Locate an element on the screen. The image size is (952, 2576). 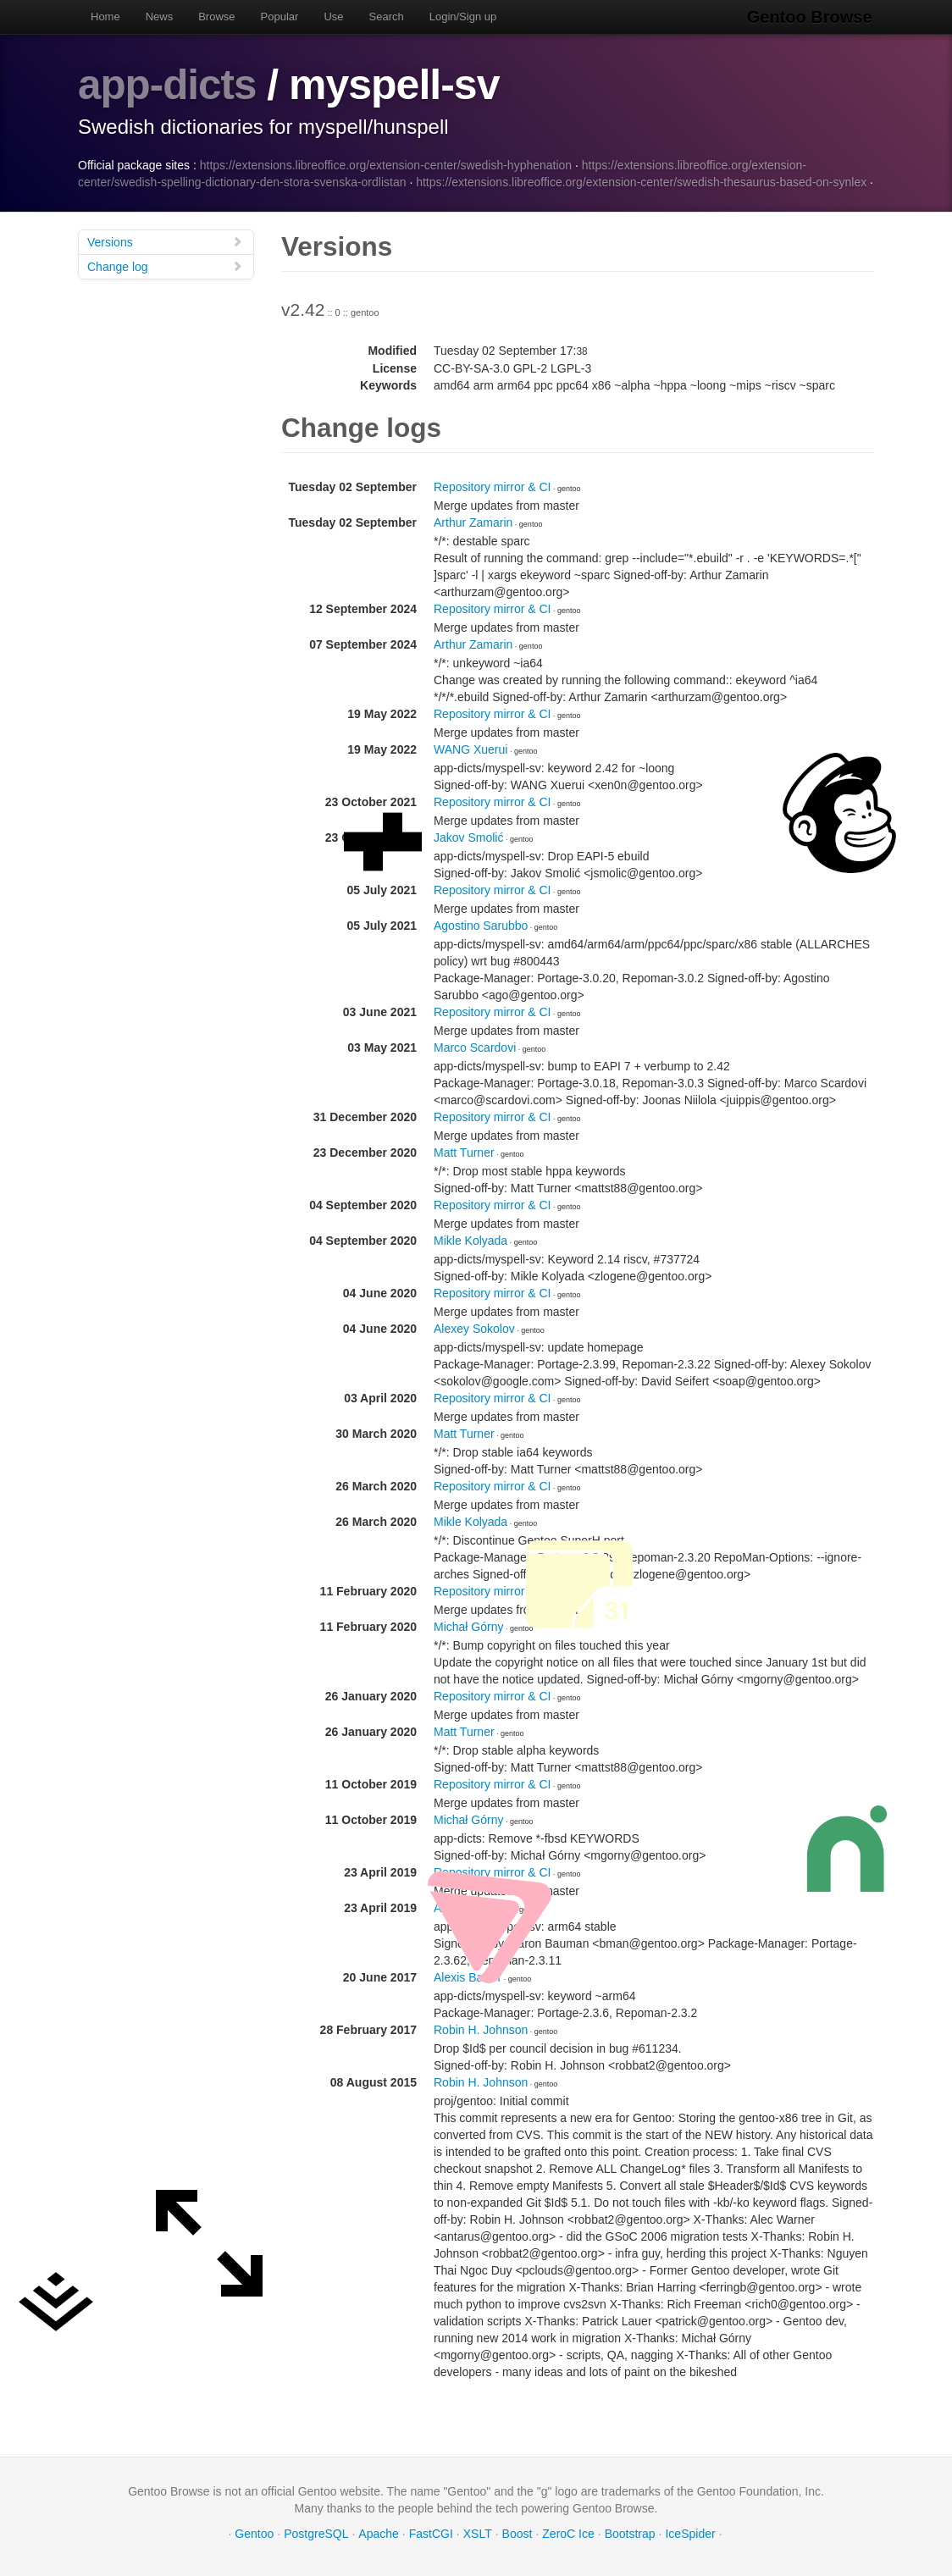
expand content to full screen is located at coordinates (209, 2243).